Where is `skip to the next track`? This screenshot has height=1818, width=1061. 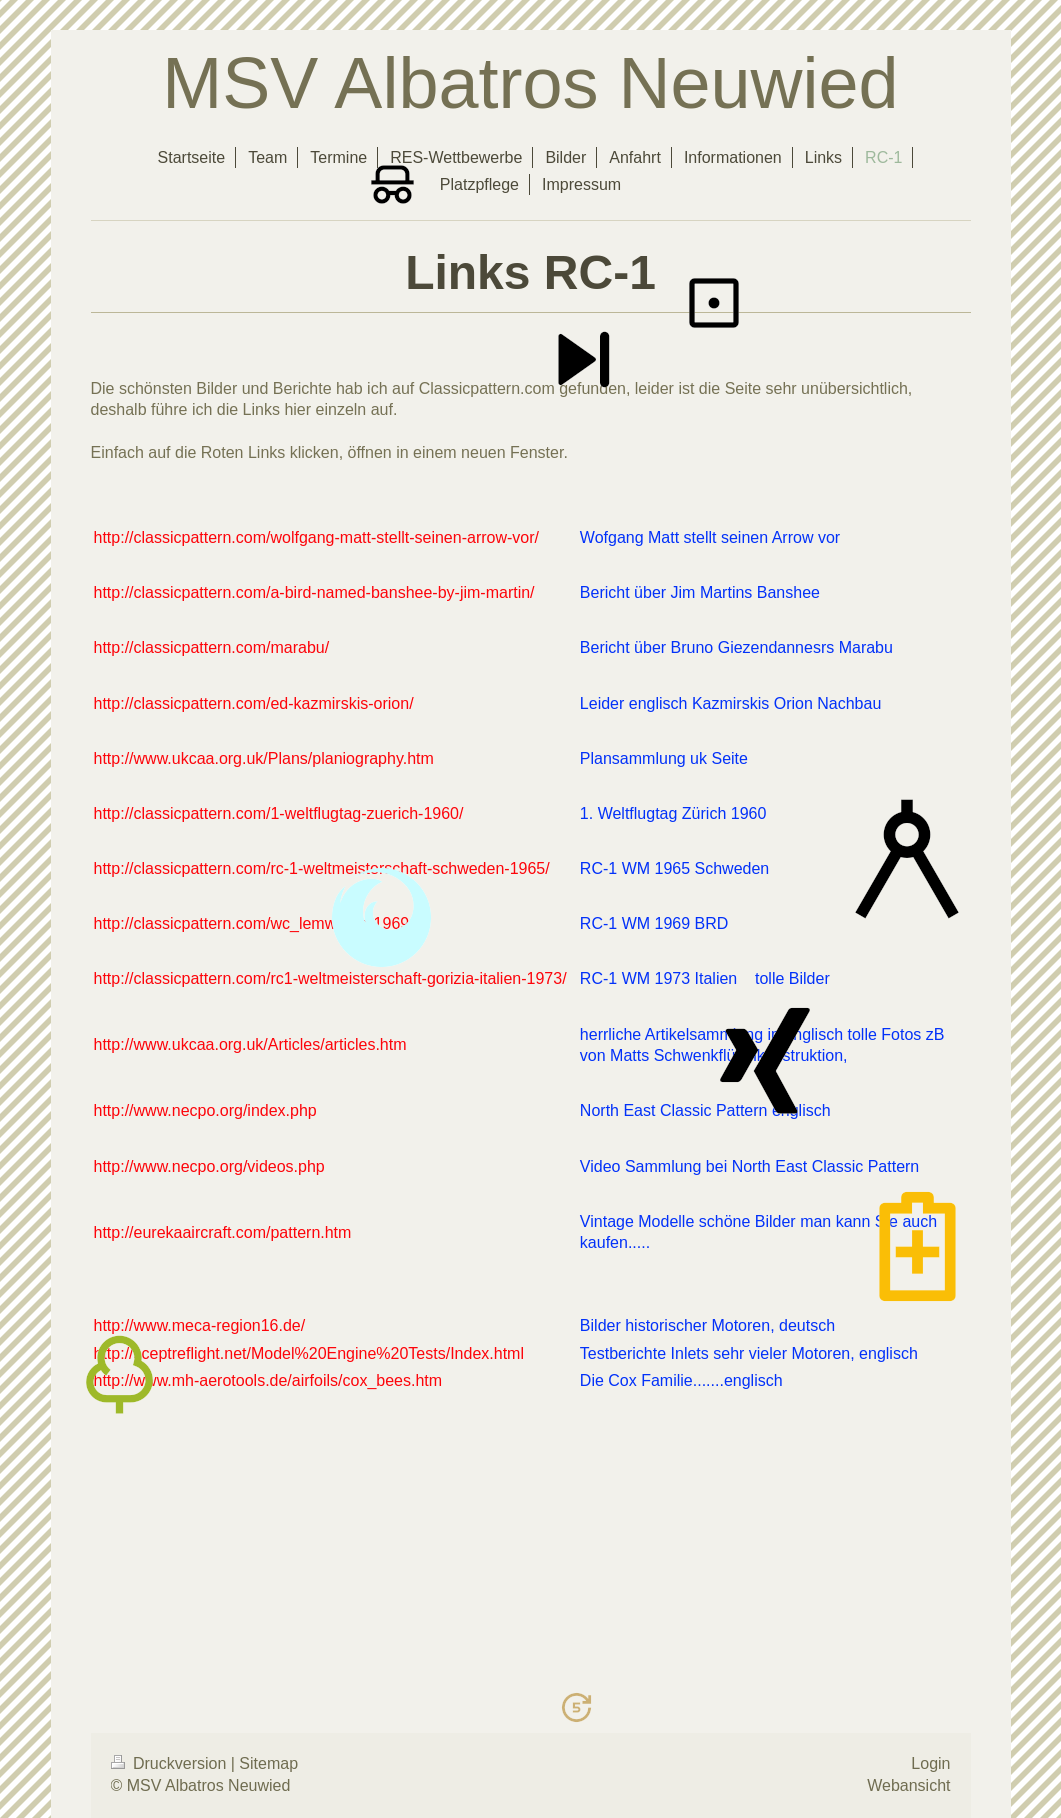
skip to the next track is located at coordinates (581, 359).